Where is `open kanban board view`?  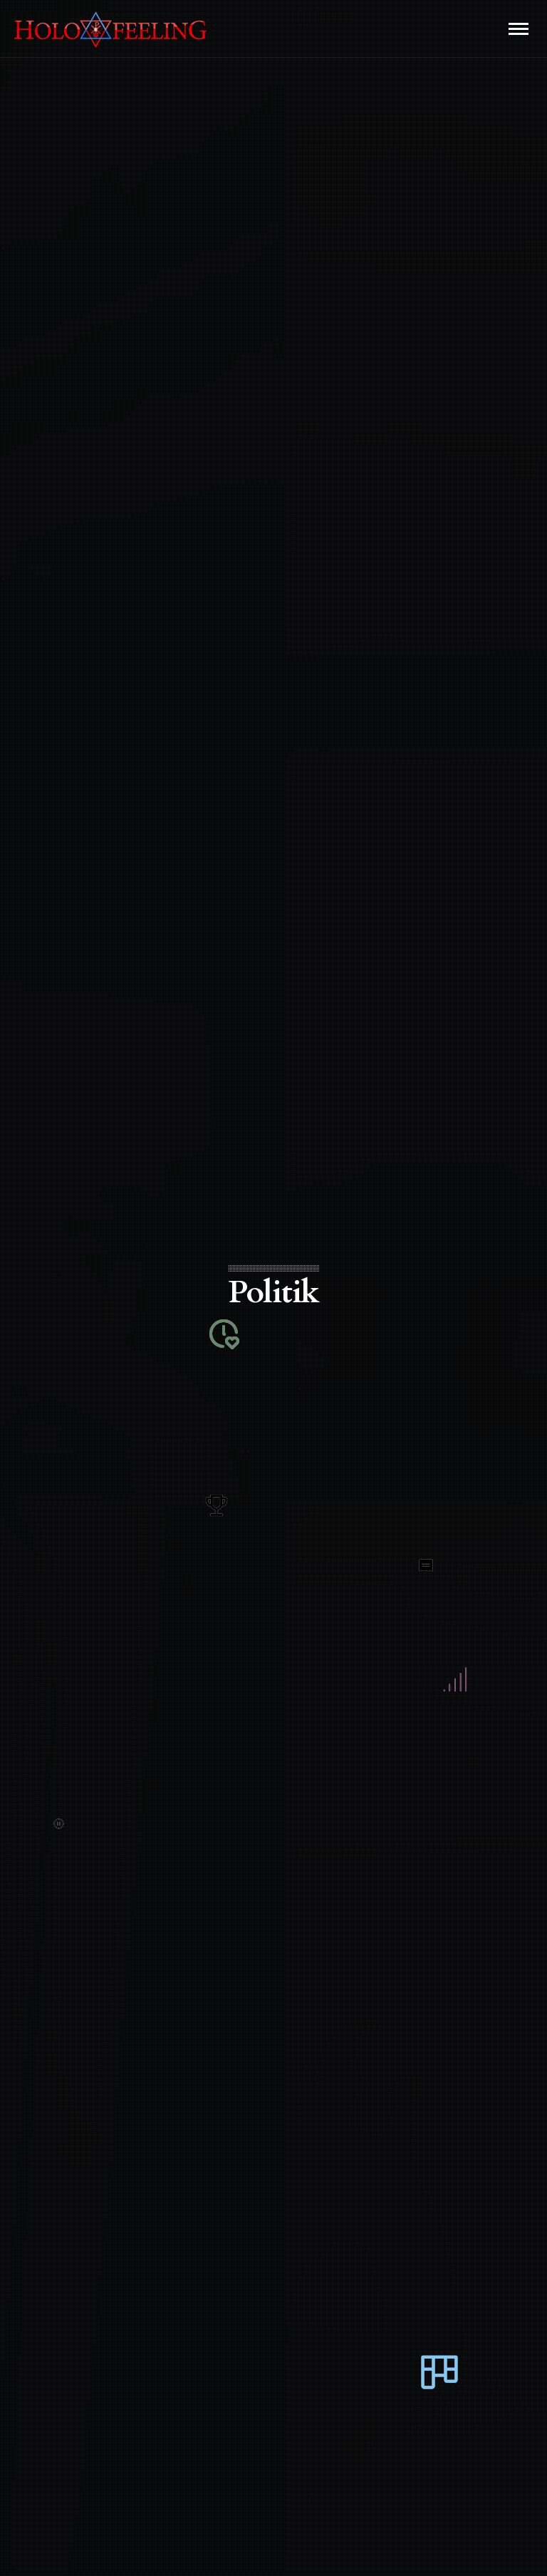 open kanban board view is located at coordinates (439, 2371).